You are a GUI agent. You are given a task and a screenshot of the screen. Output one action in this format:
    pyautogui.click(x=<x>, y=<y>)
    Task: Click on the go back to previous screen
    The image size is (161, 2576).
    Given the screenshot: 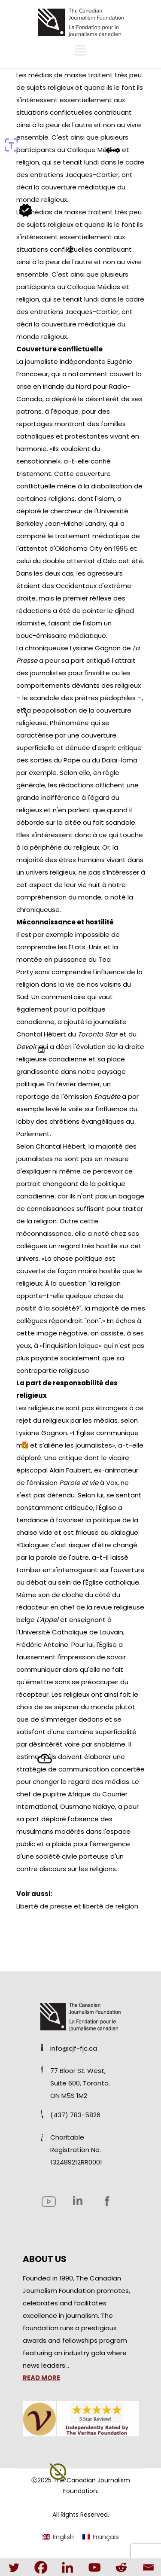 What is the action you would take?
    pyautogui.click(x=25, y=712)
    